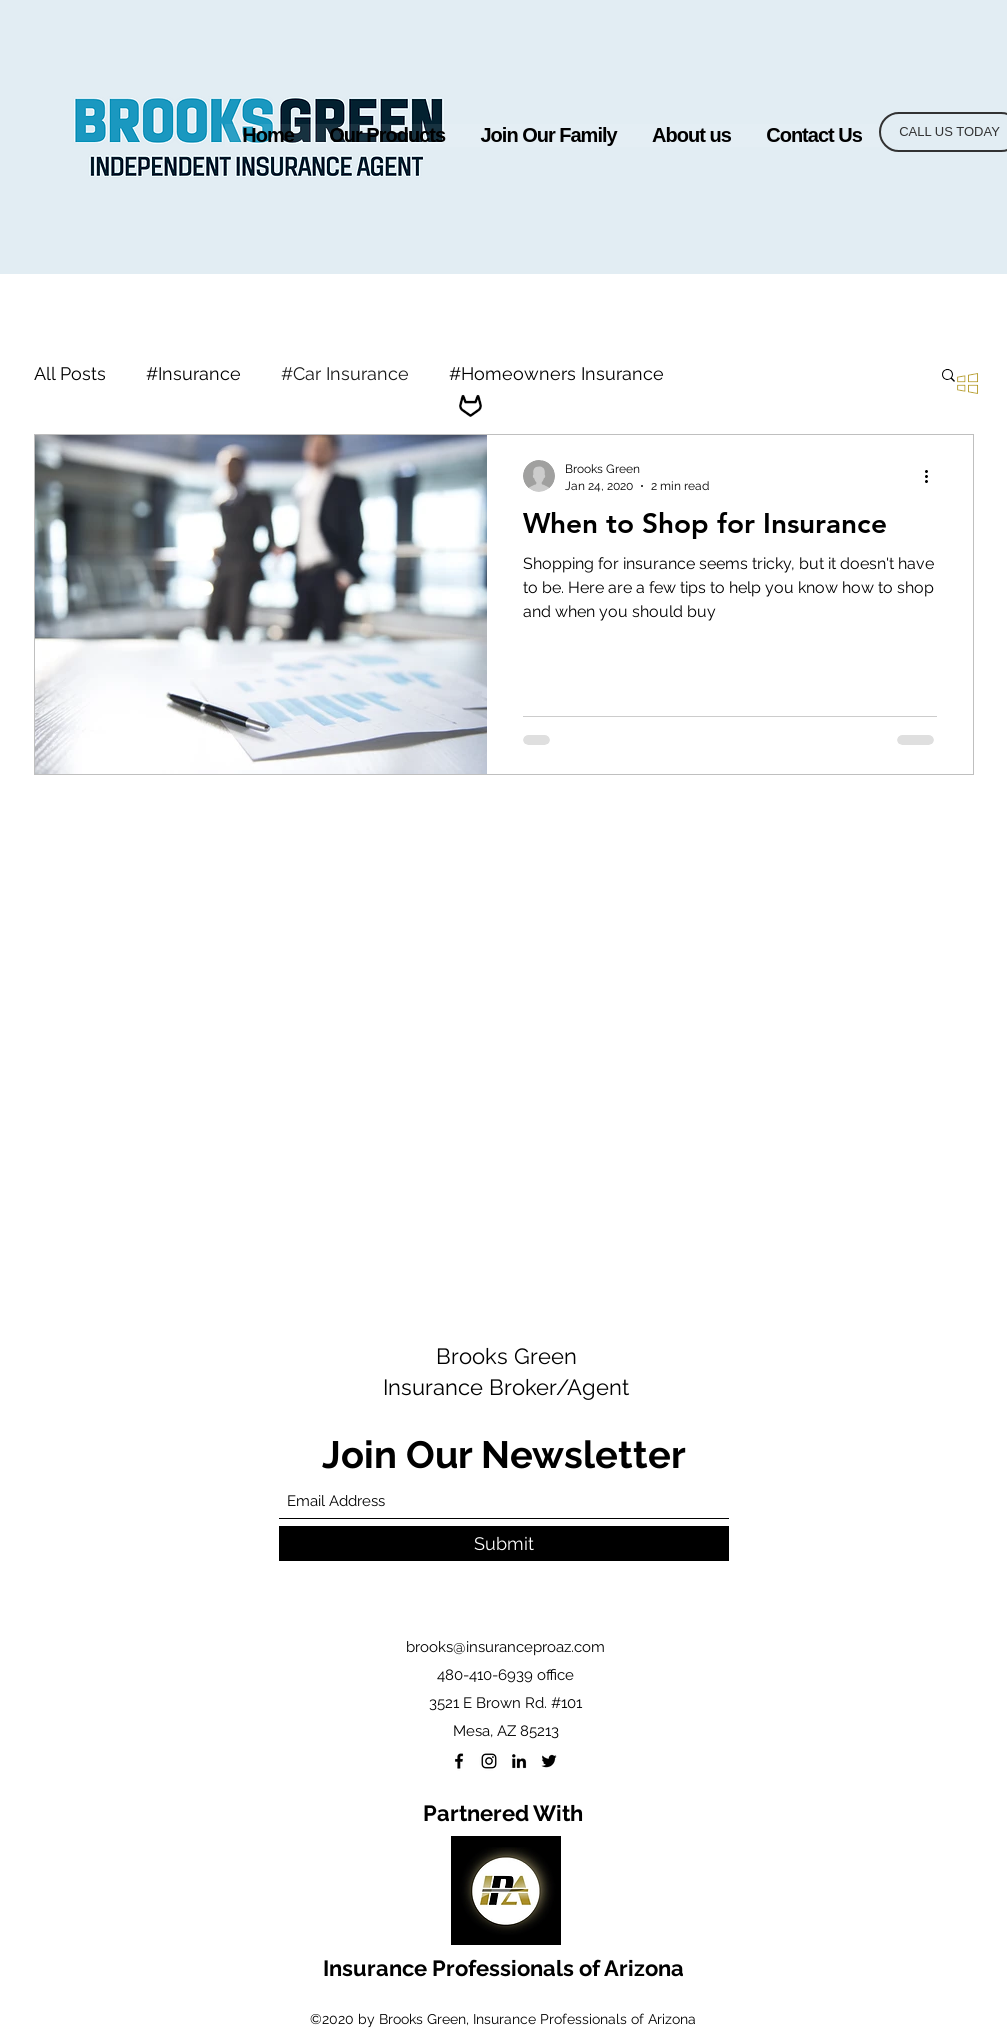 Image resolution: width=1007 pixels, height=2043 pixels. Describe the element at coordinates (470, 405) in the screenshot. I see `open gitlab repository` at that location.